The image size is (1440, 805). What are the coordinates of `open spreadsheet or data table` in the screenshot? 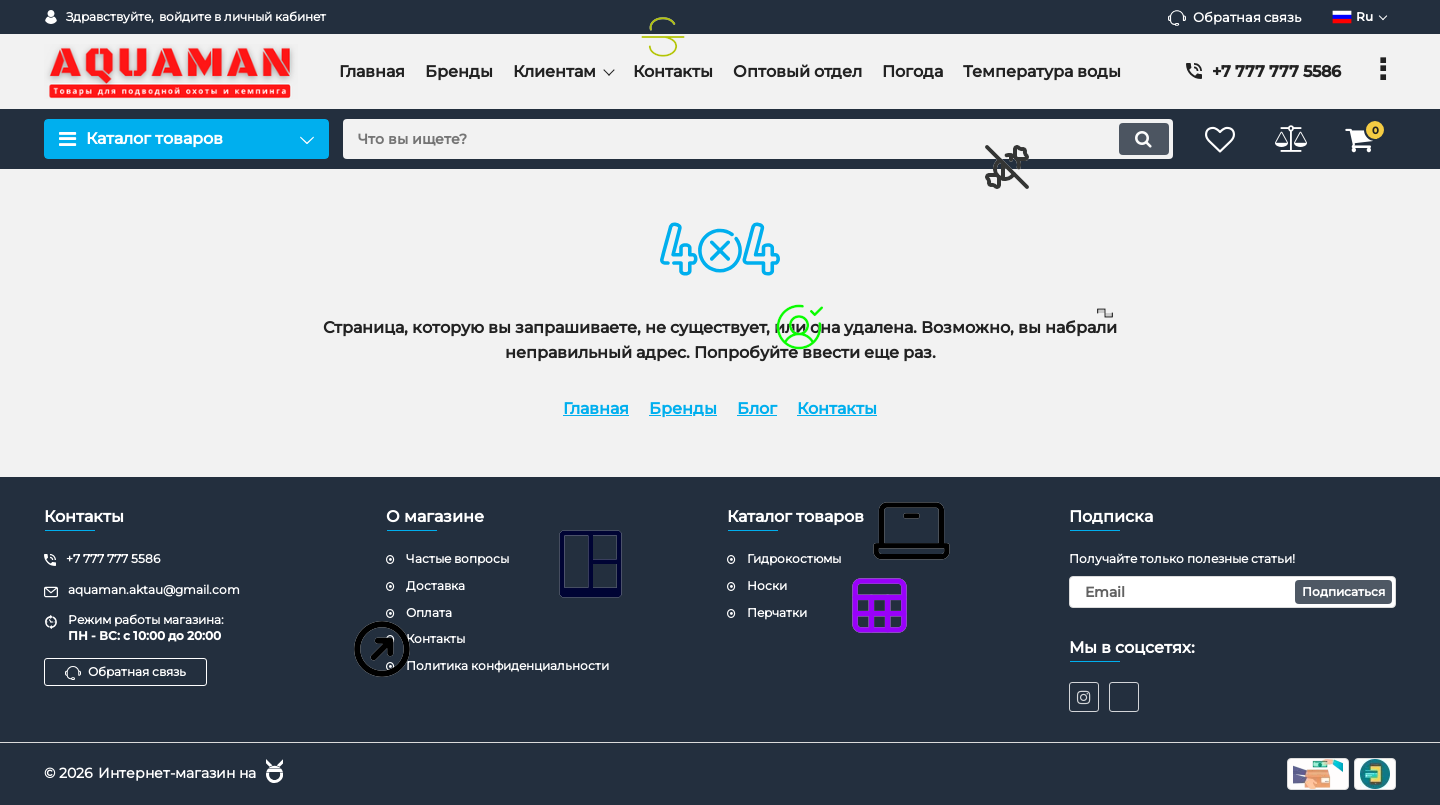 It's located at (879, 605).